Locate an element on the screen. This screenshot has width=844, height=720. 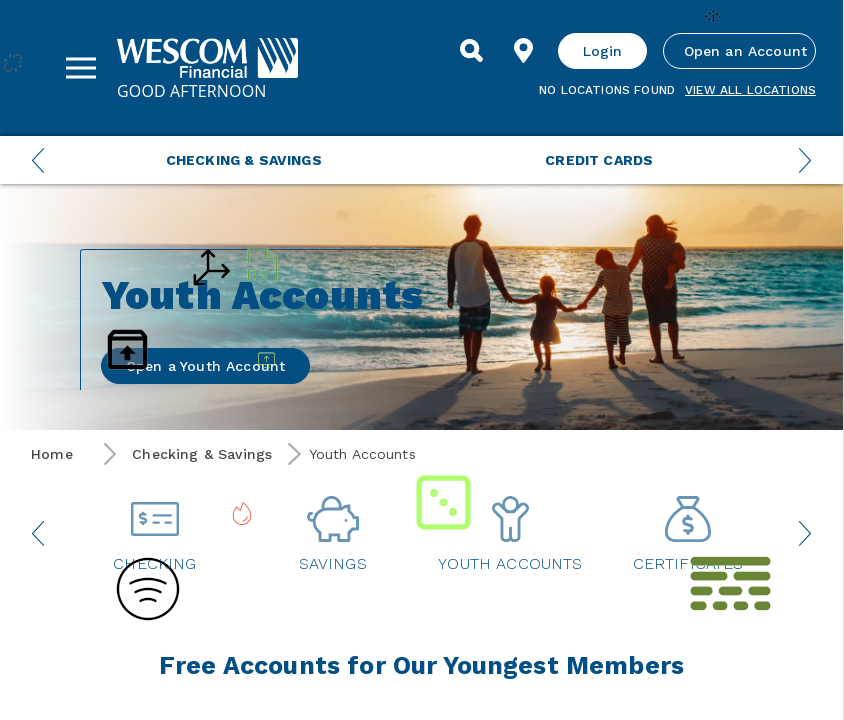
upload content to display or monitor is located at coordinates (266, 359).